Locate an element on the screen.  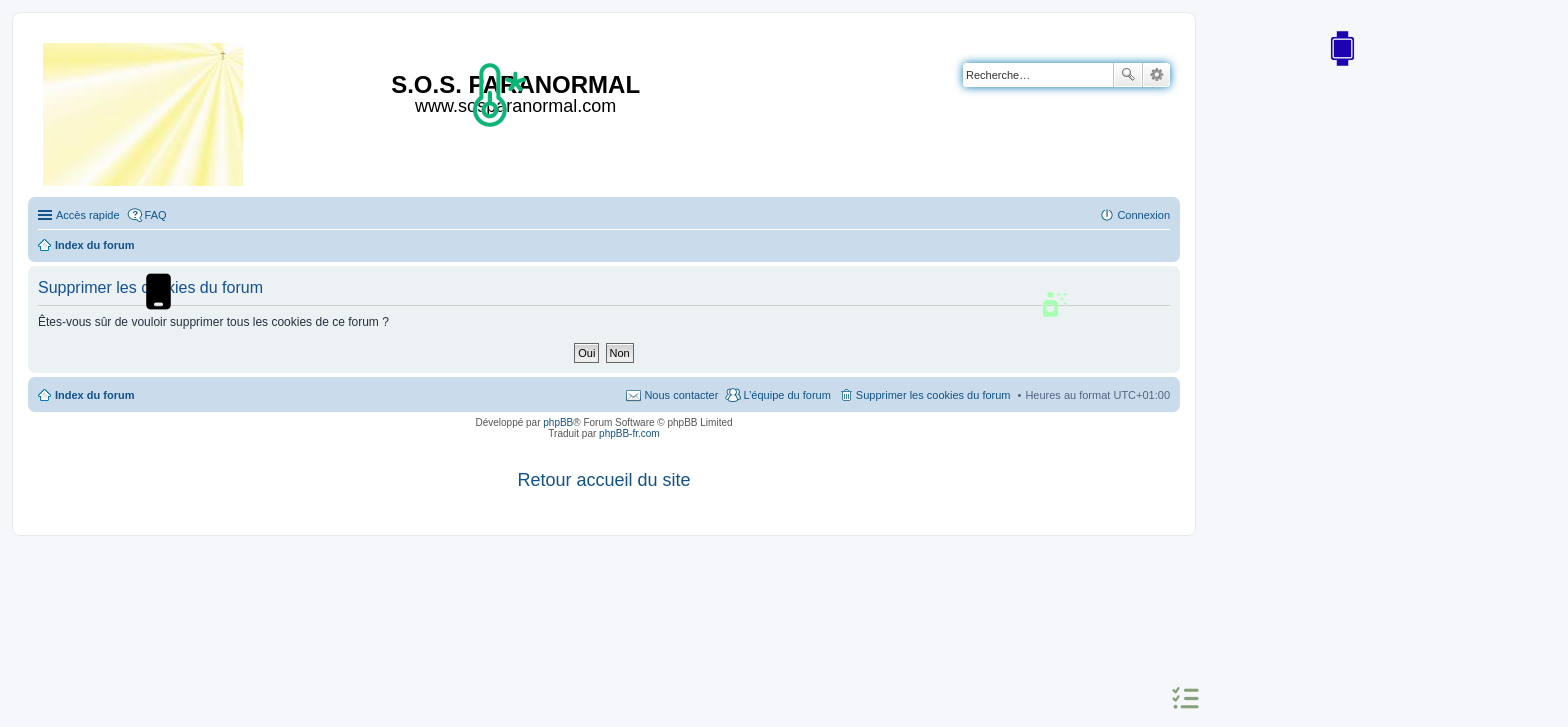
view your task list is located at coordinates (1185, 698).